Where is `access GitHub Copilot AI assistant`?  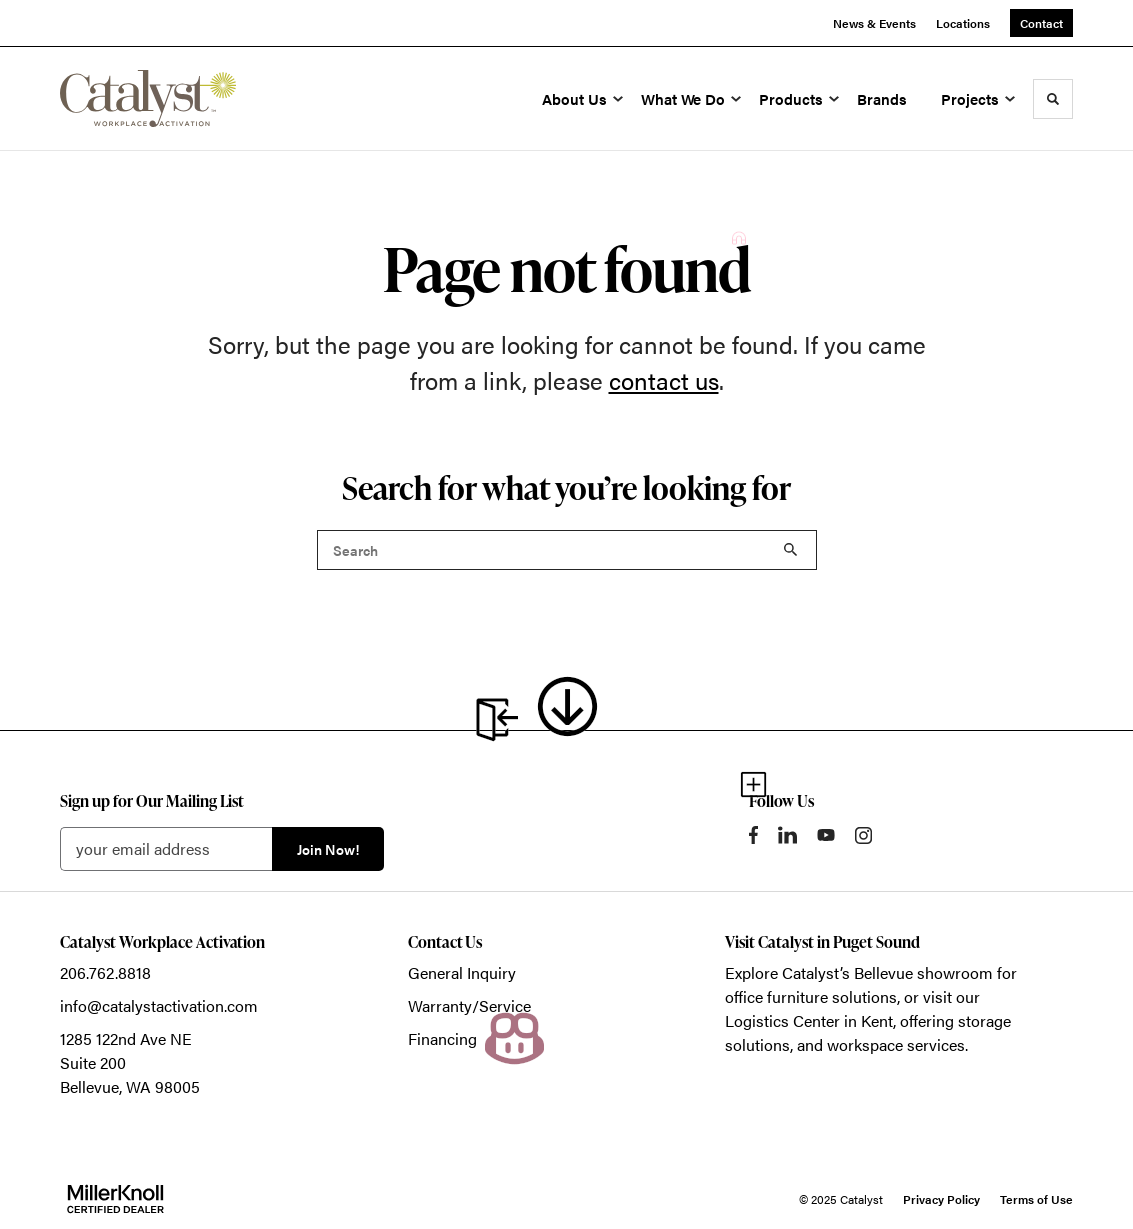 access GitHub Copilot AI assistant is located at coordinates (514, 1038).